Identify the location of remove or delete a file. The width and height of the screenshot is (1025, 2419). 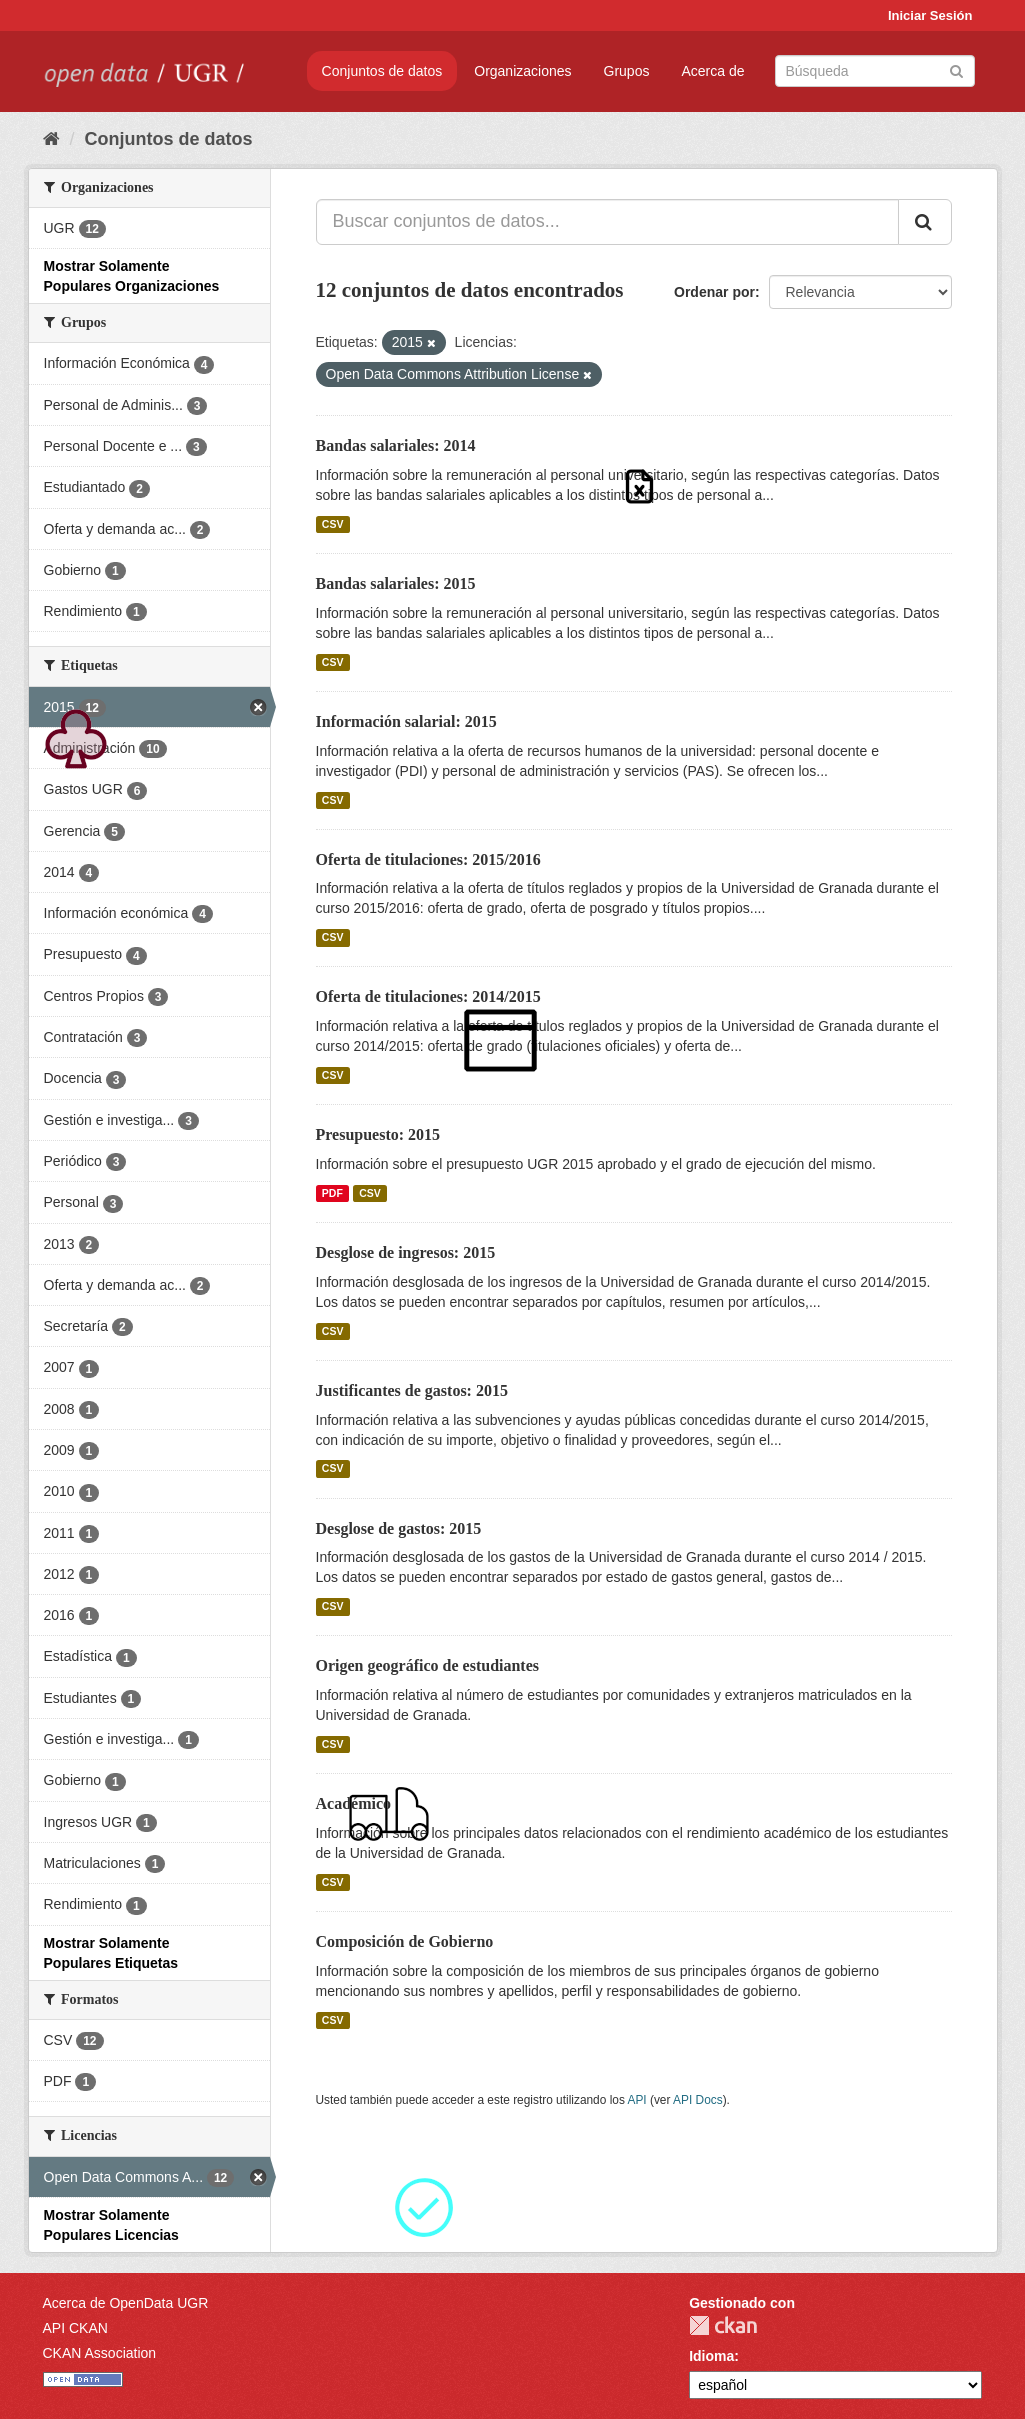
(639, 486).